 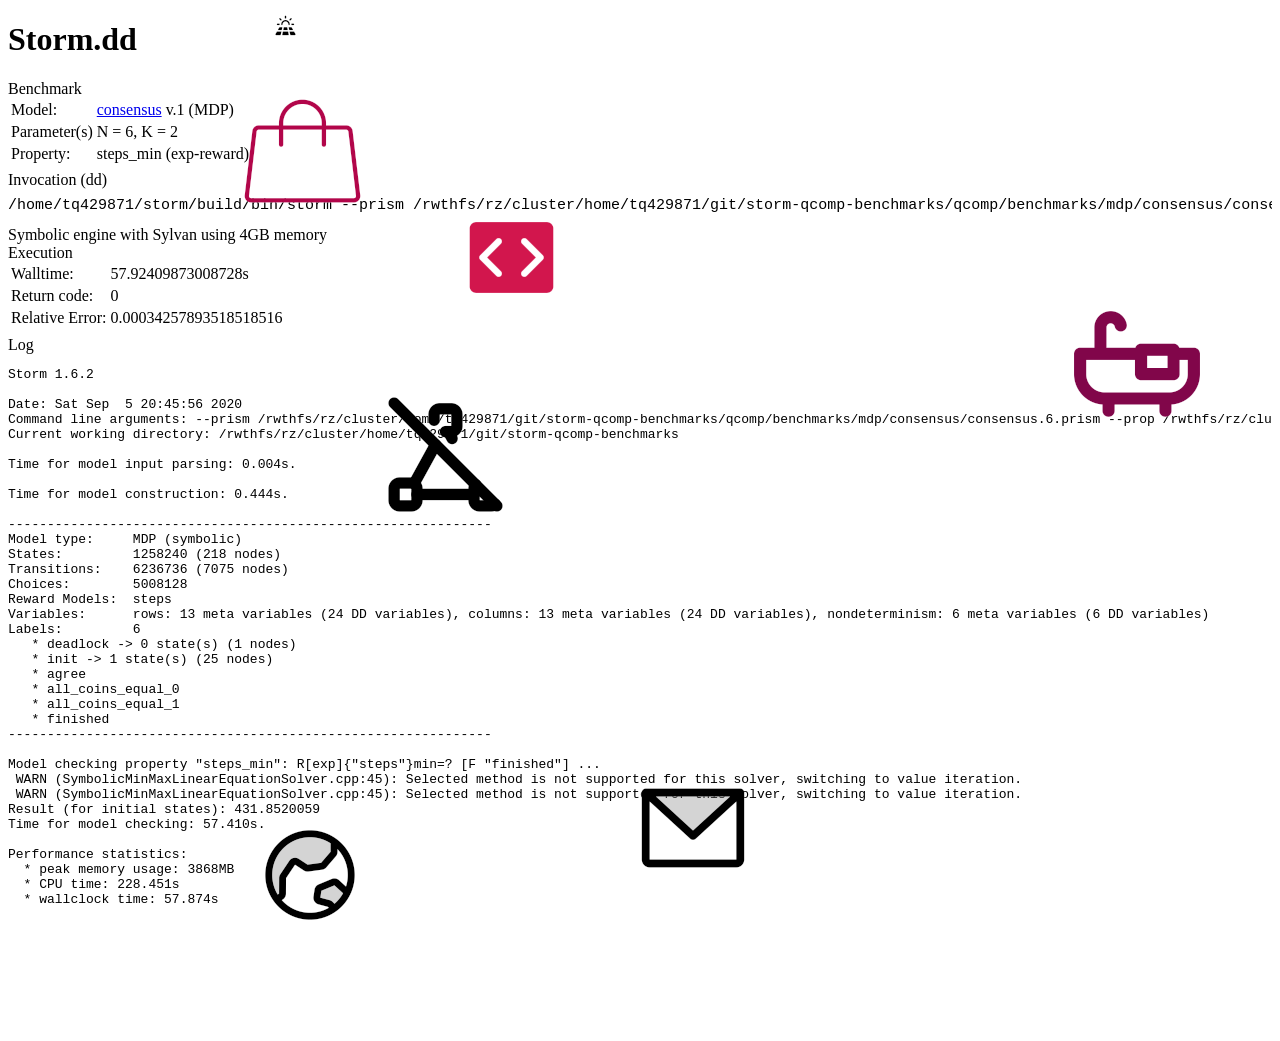 What do you see at coordinates (302, 157) in the screenshot?
I see `access shopping bag or cart` at bounding box center [302, 157].